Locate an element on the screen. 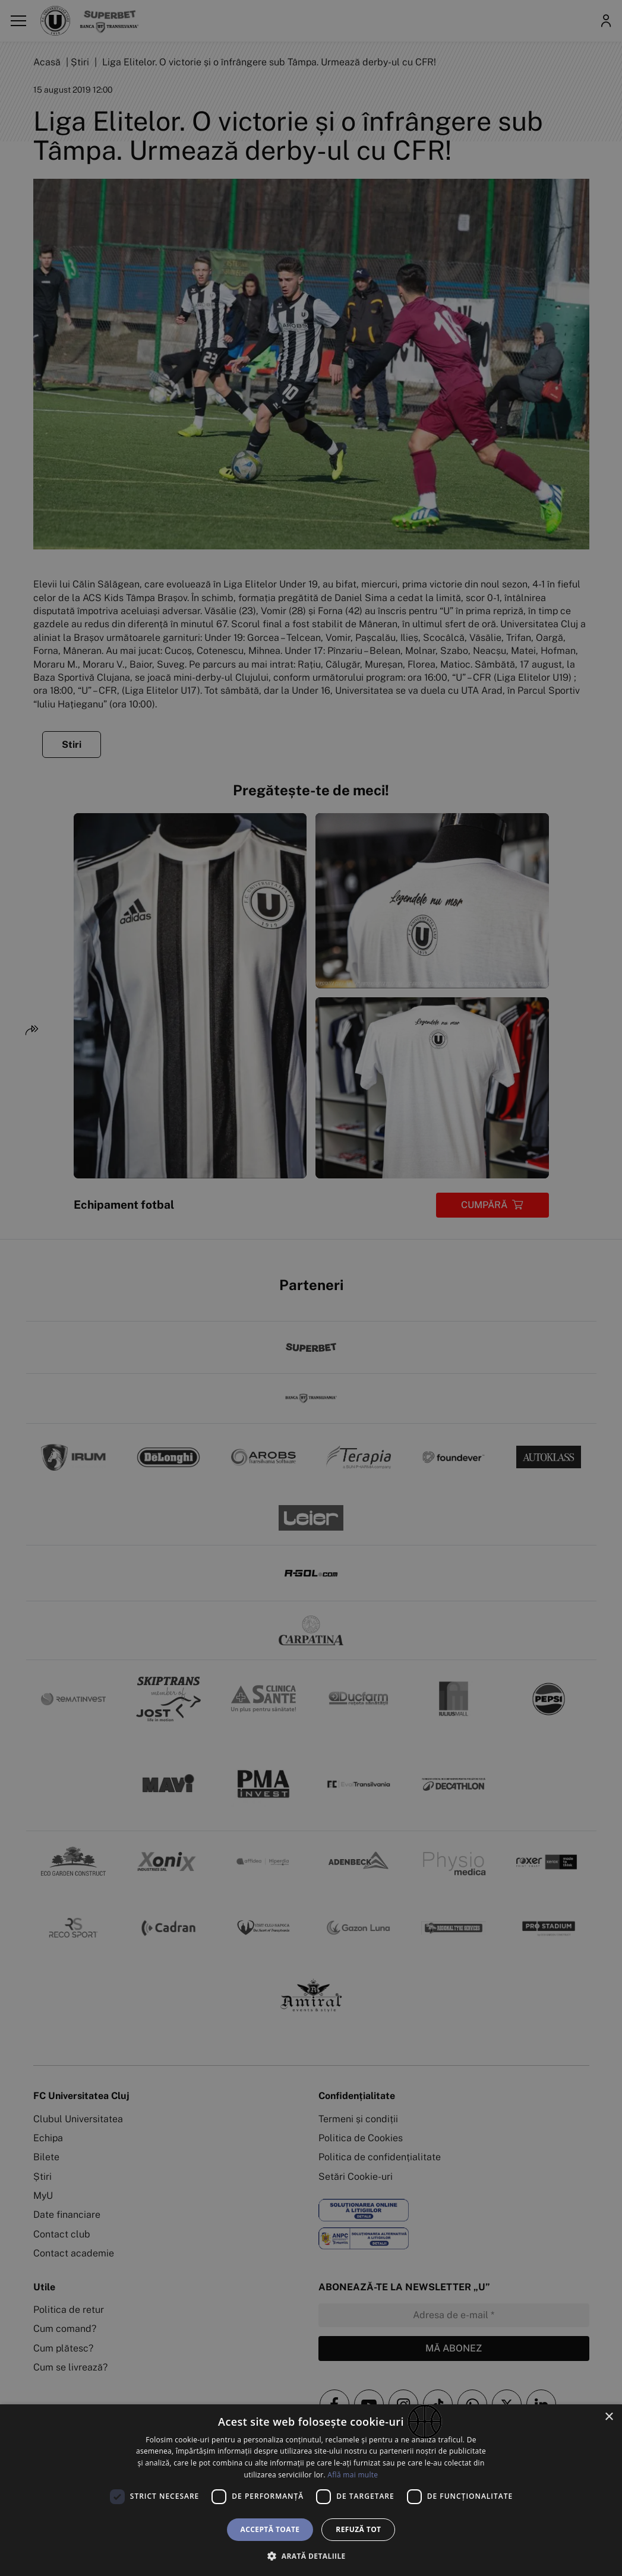 This screenshot has height=2576, width=622. access sports or basketball-related content is located at coordinates (425, 2422).